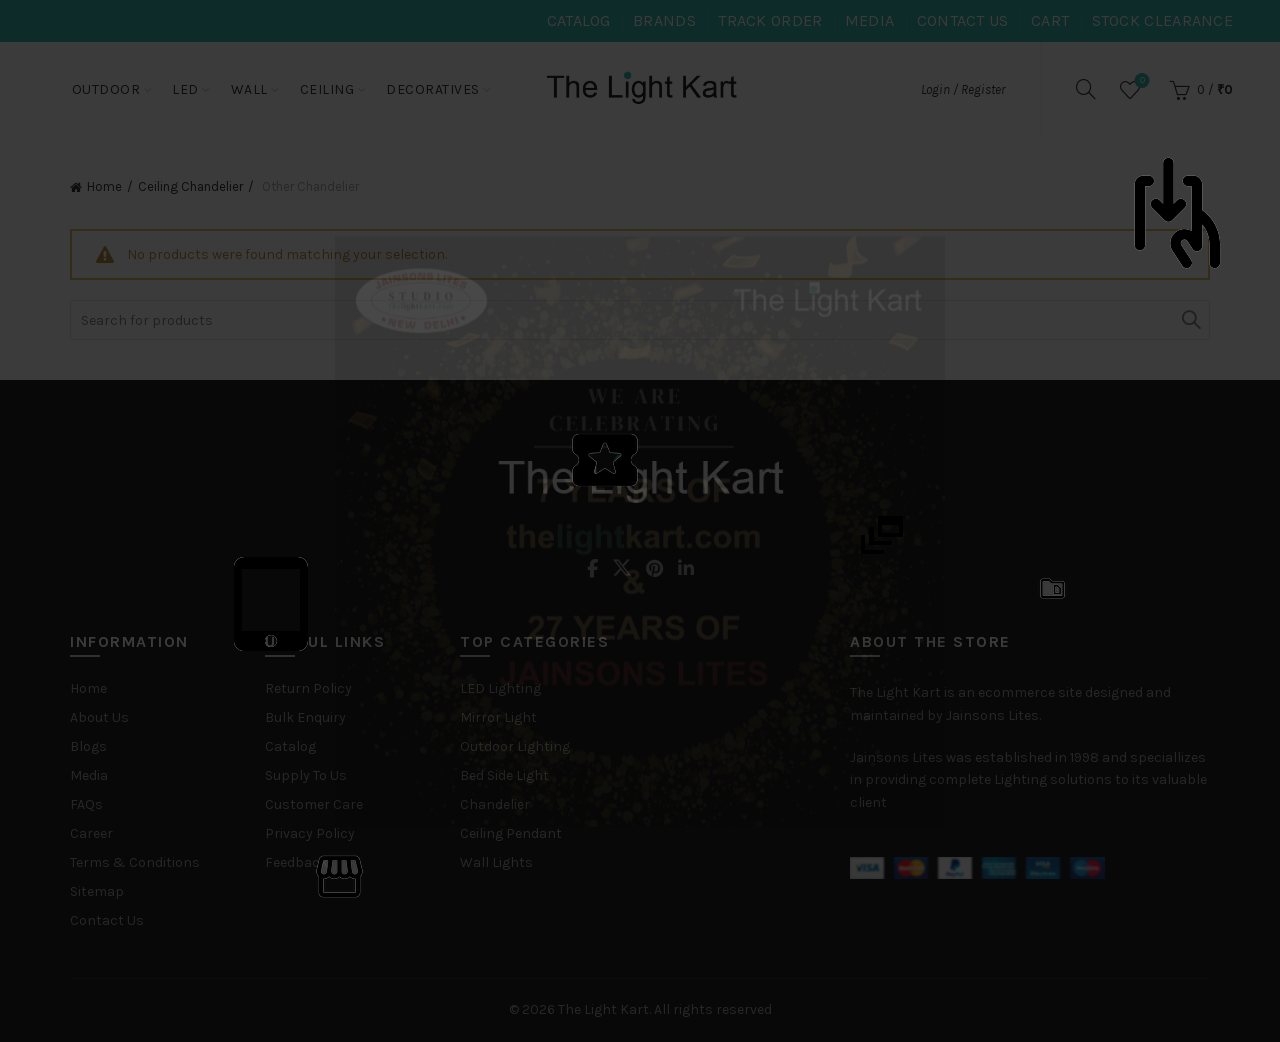  Describe the element at coordinates (273, 604) in the screenshot. I see `switch to tablet view or mode` at that location.